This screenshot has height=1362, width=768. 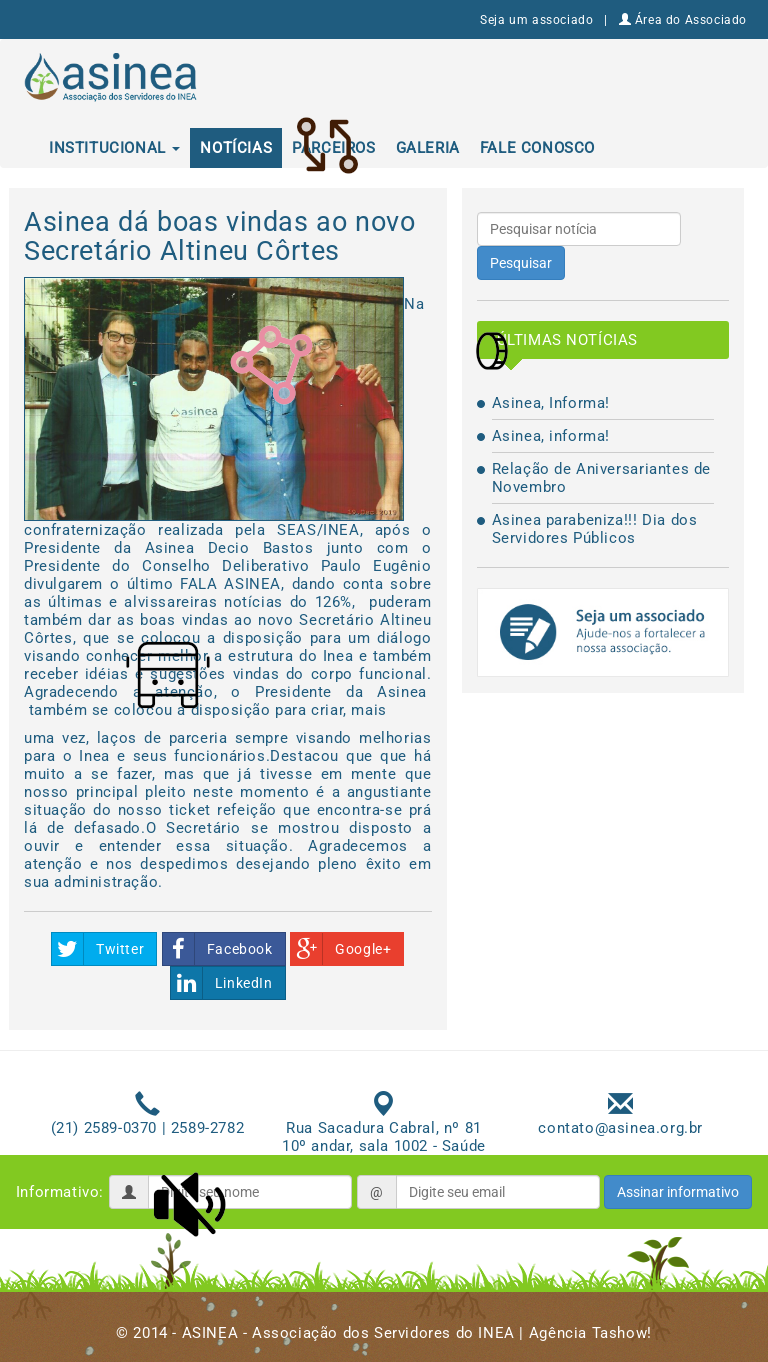 What do you see at coordinates (327, 145) in the screenshot?
I see `view code changes between versions` at bounding box center [327, 145].